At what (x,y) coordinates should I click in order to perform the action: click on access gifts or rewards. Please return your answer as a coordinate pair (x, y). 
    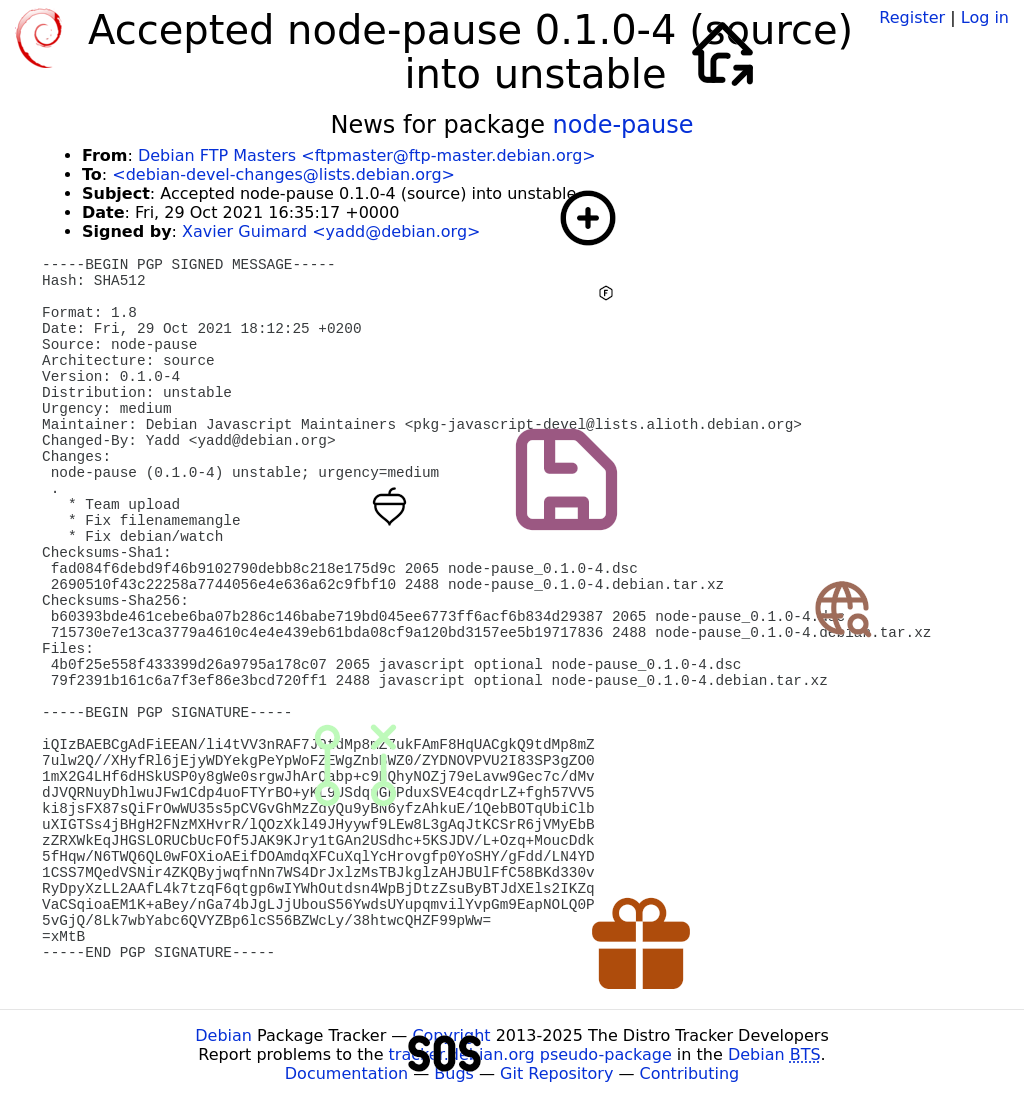
    Looking at the image, I should click on (641, 944).